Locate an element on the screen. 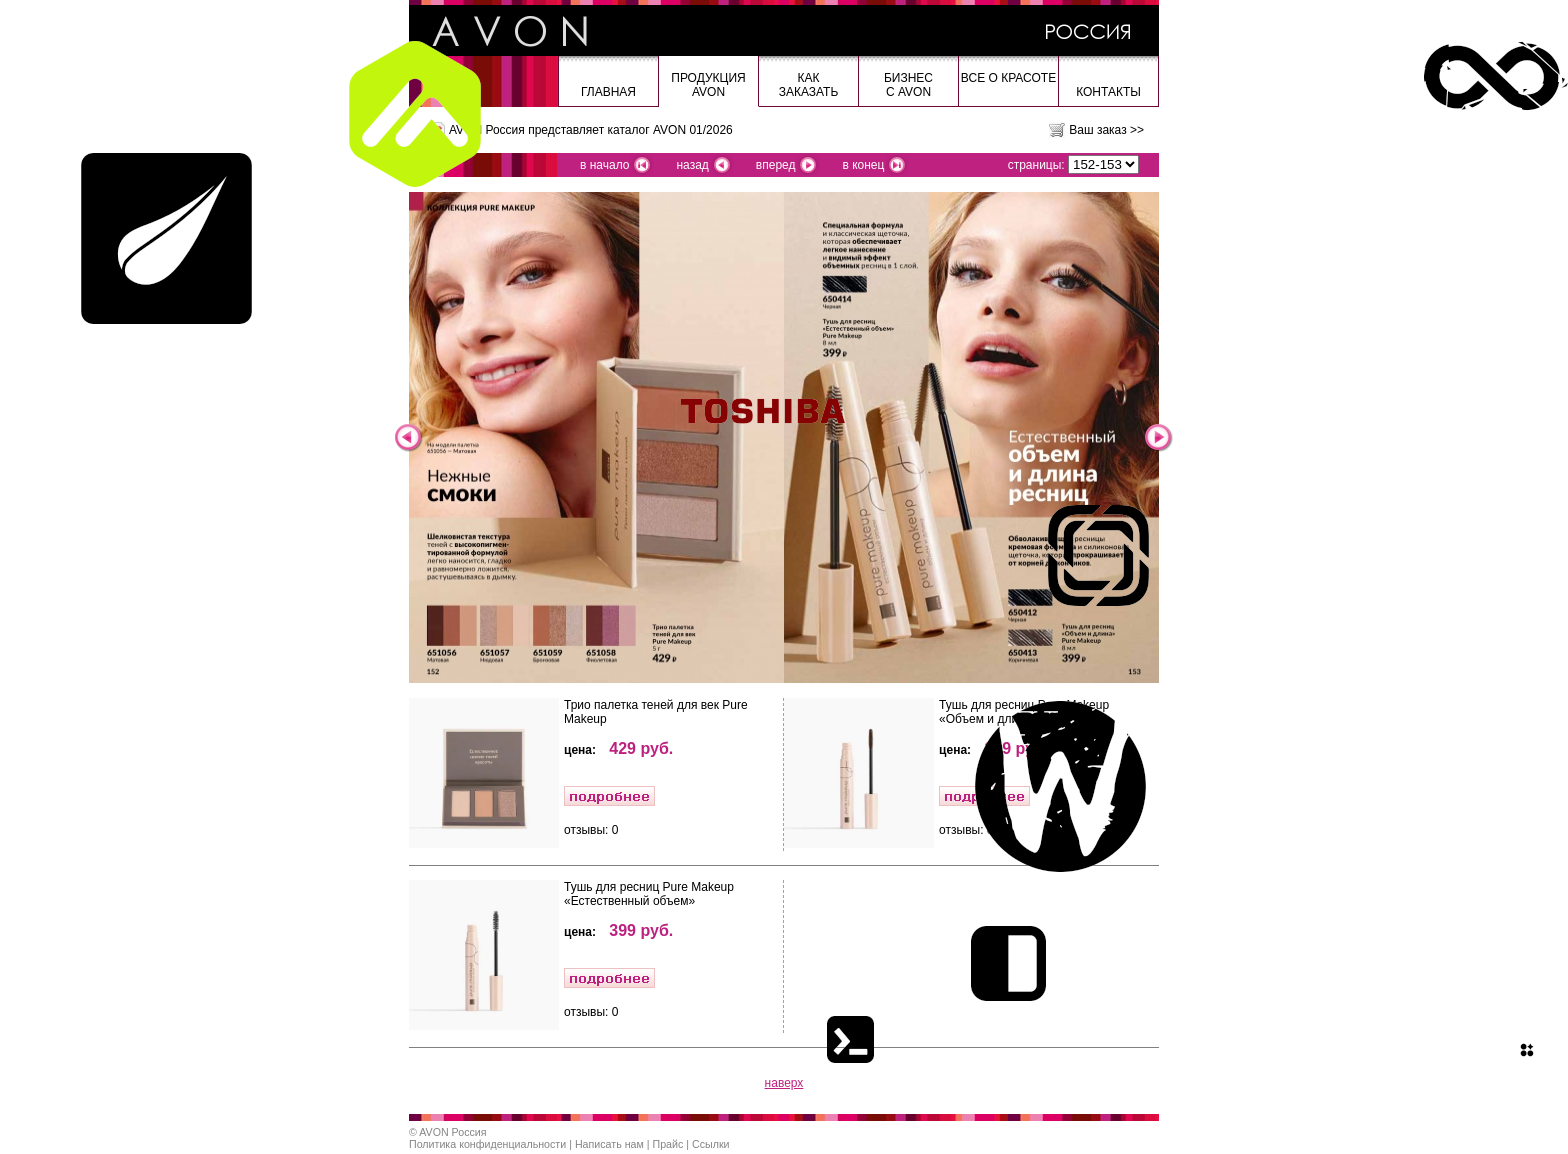 This screenshot has height=1154, width=1568. shields.io logo - a service for generating status badges is located at coordinates (1008, 963).